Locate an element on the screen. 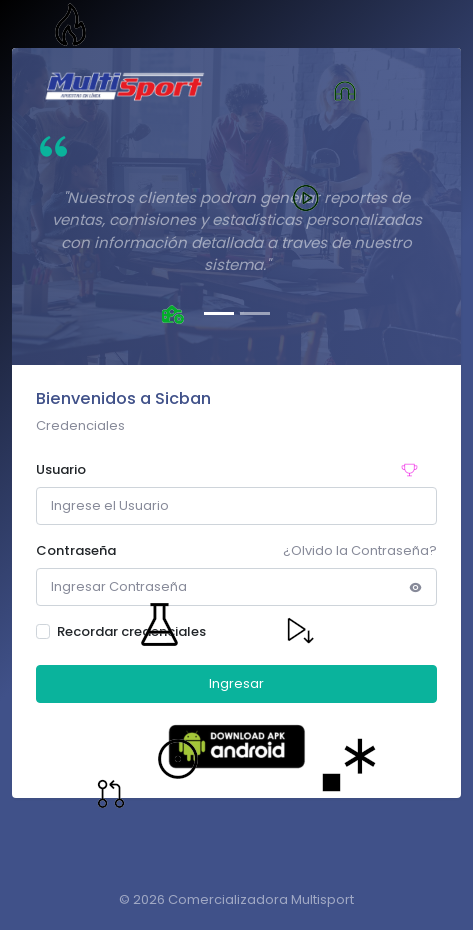 This screenshot has height=930, width=473. run code below current selection is located at coordinates (300, 630).